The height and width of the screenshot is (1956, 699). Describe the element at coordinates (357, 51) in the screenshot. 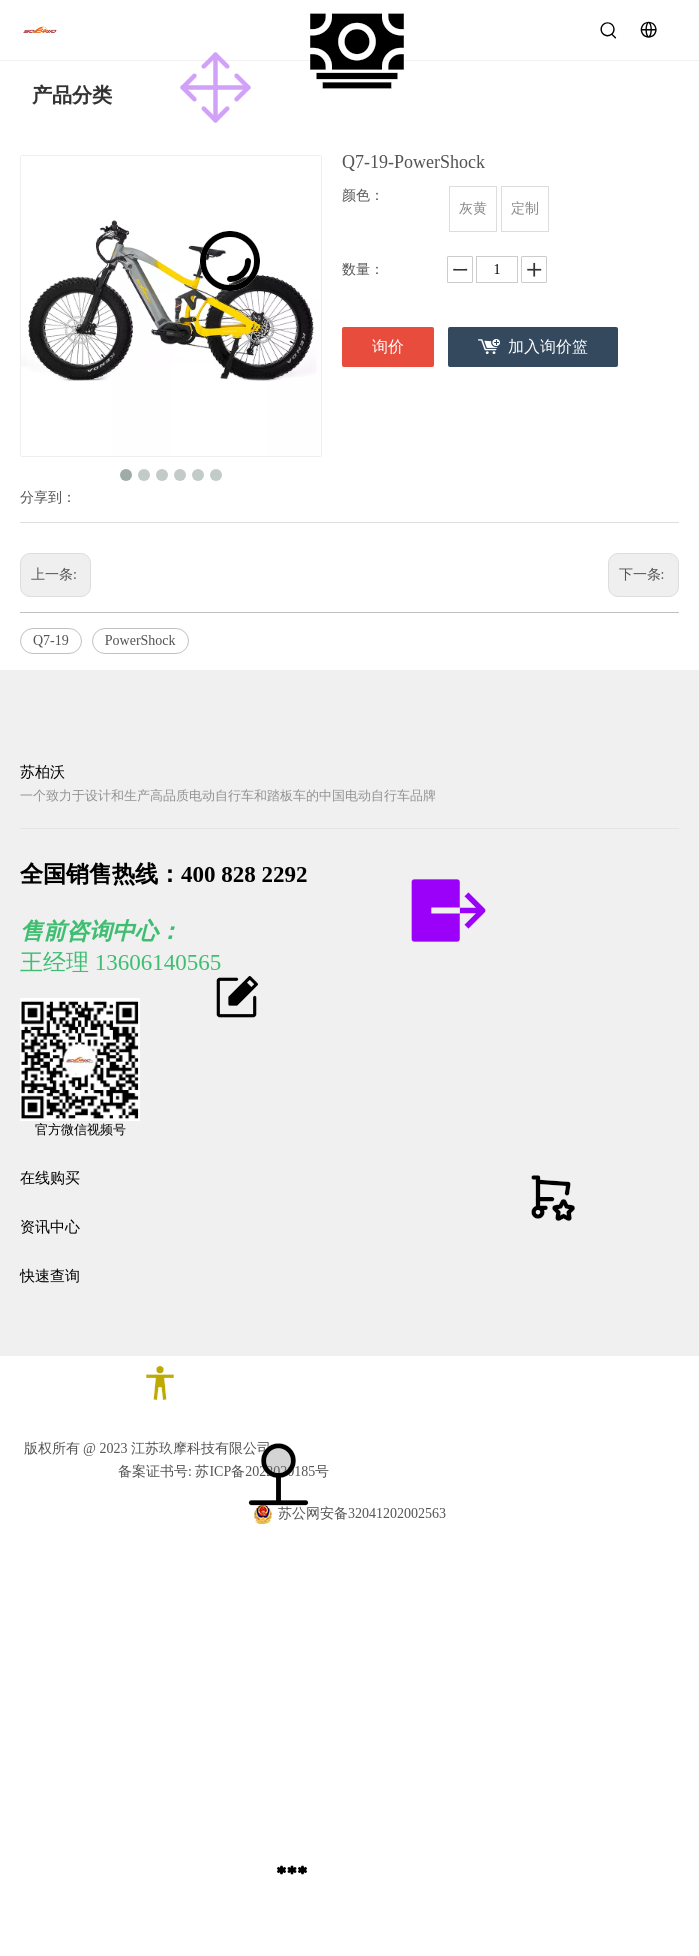

I see `view your cash balance` at that location.